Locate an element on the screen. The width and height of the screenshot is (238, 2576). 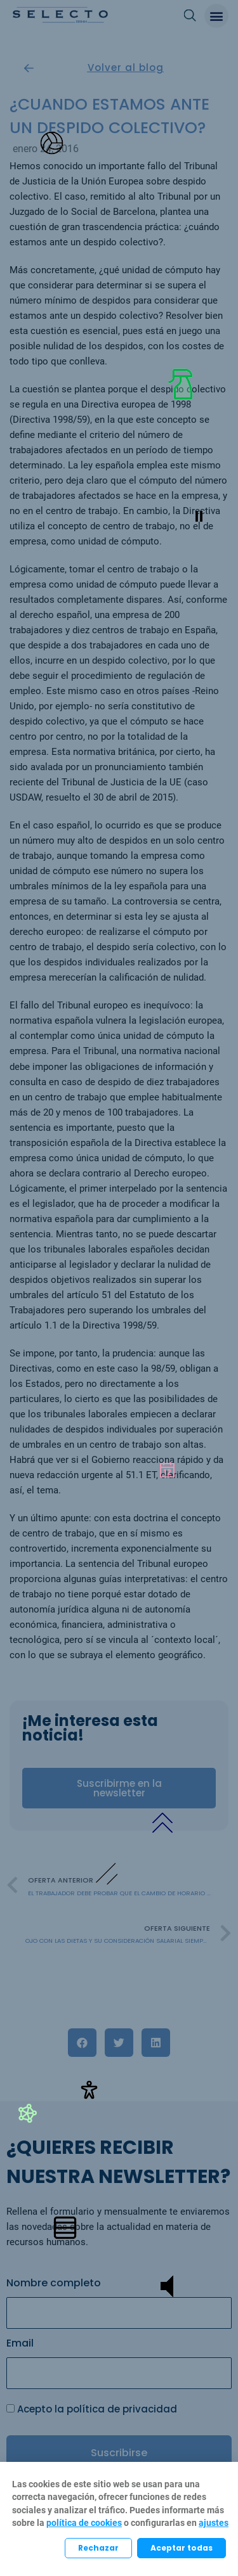
indicates signal strength or connectivity level is located at coordinates (107, 1874).